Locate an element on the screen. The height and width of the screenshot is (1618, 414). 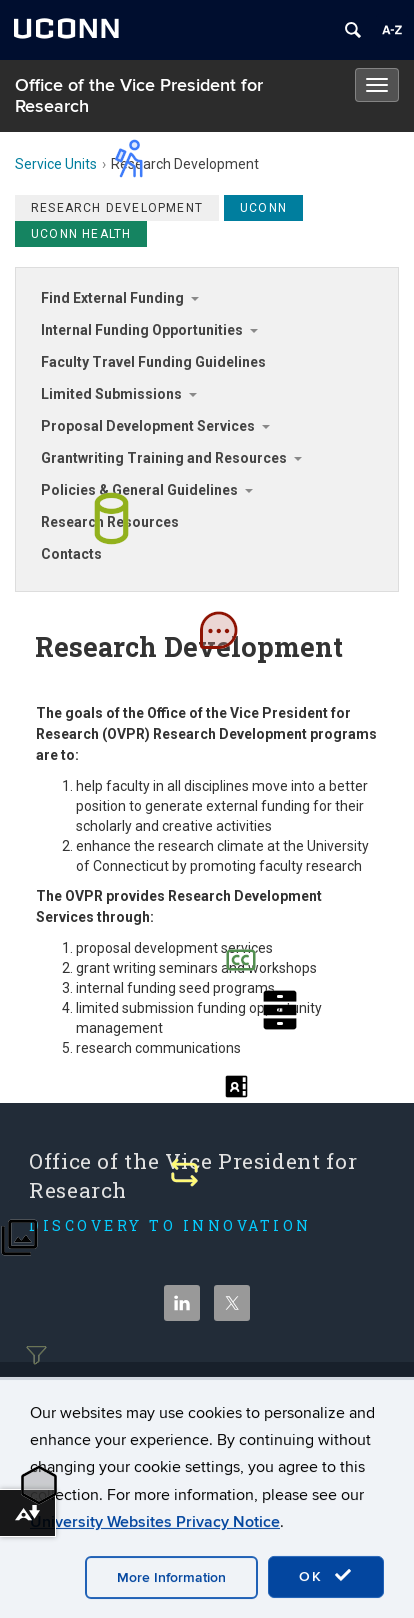
access database or storage is located at coordinates (111, 518).